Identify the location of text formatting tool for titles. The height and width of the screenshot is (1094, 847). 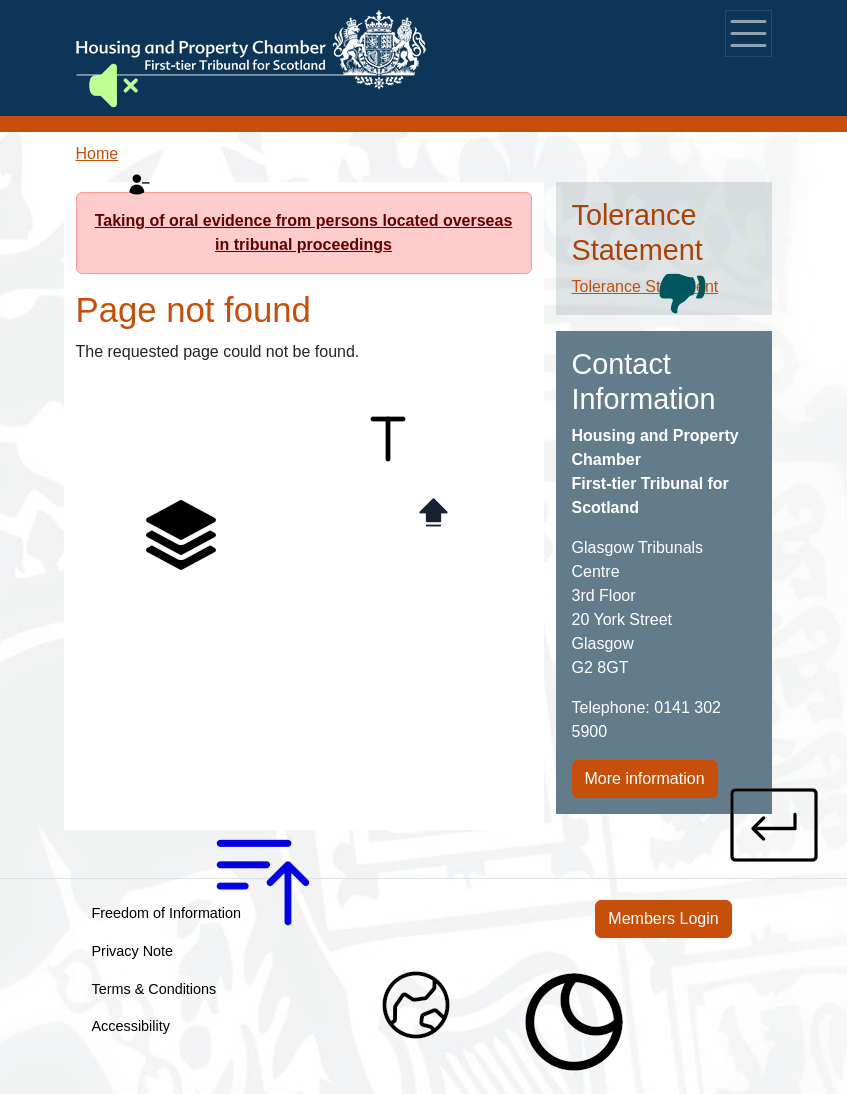
(388, 439).